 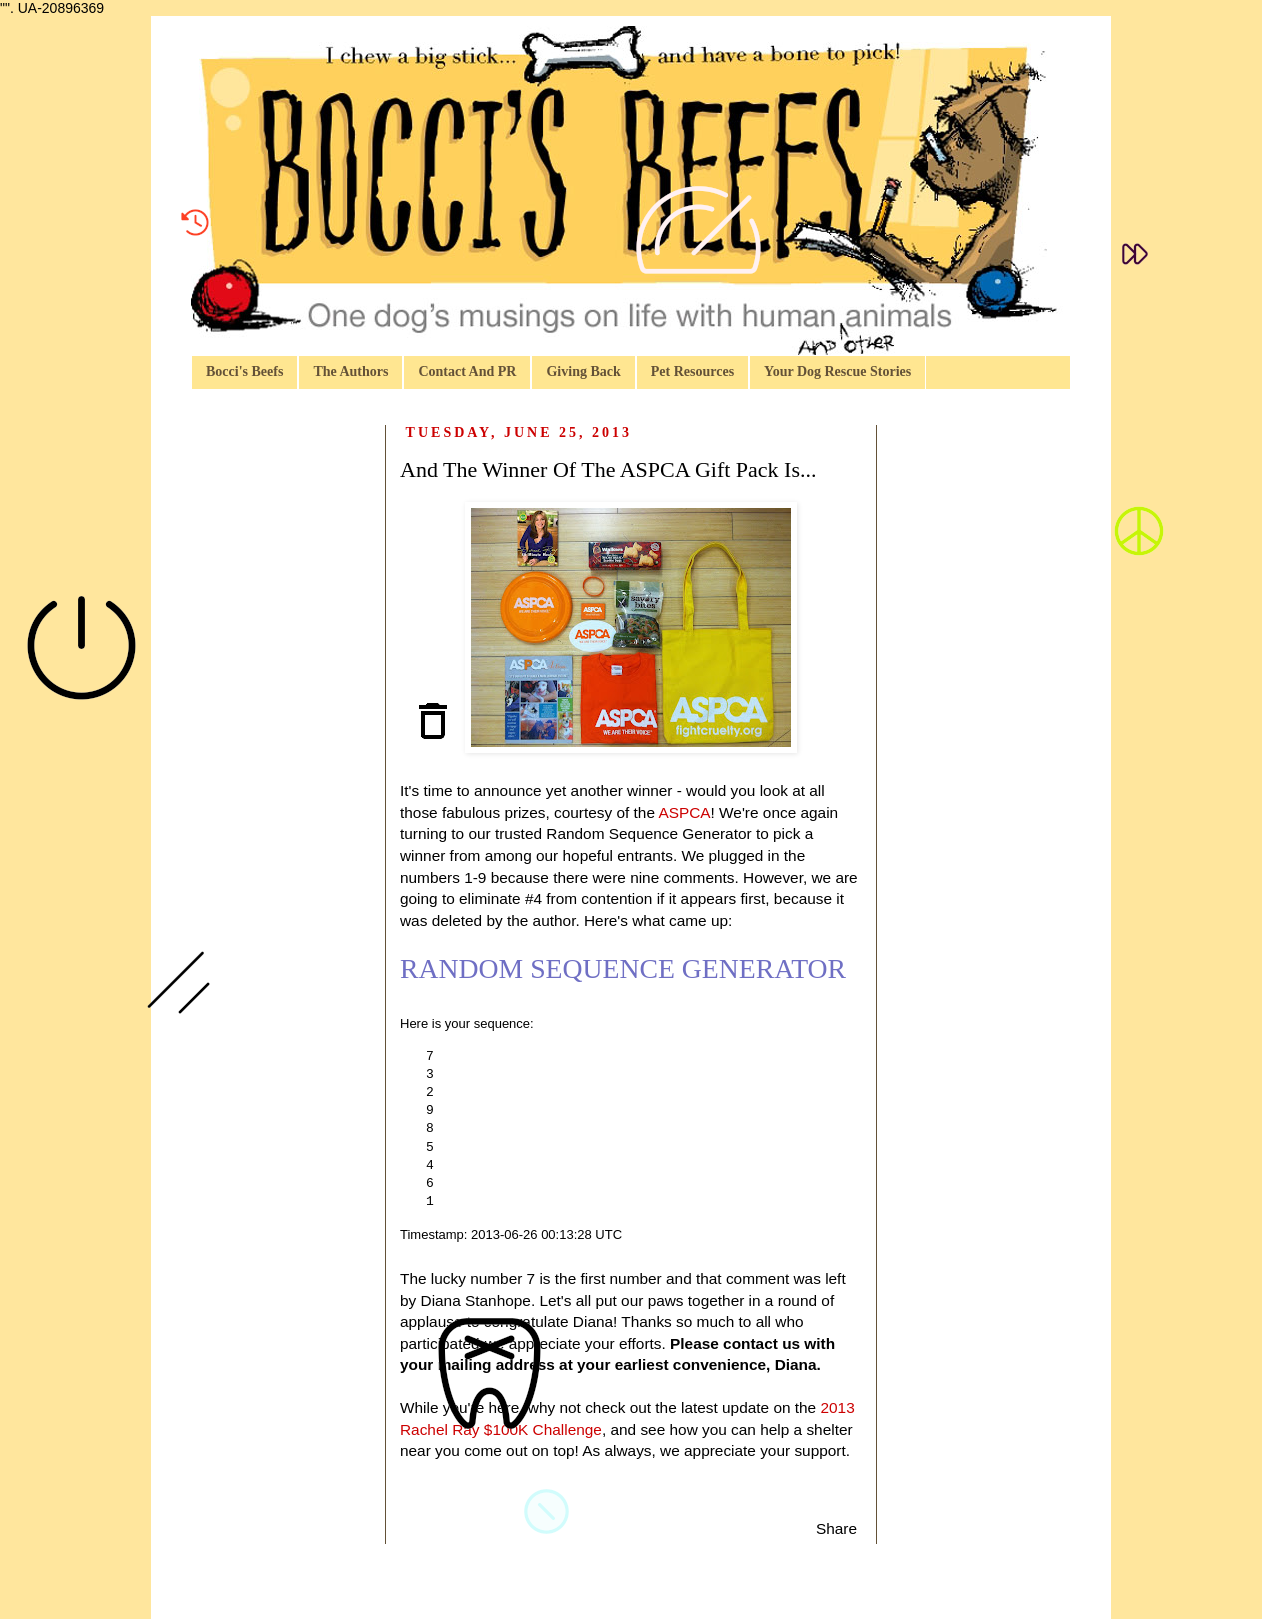 I want to click on turn off or shut down the device, so click(x=81, y=645).